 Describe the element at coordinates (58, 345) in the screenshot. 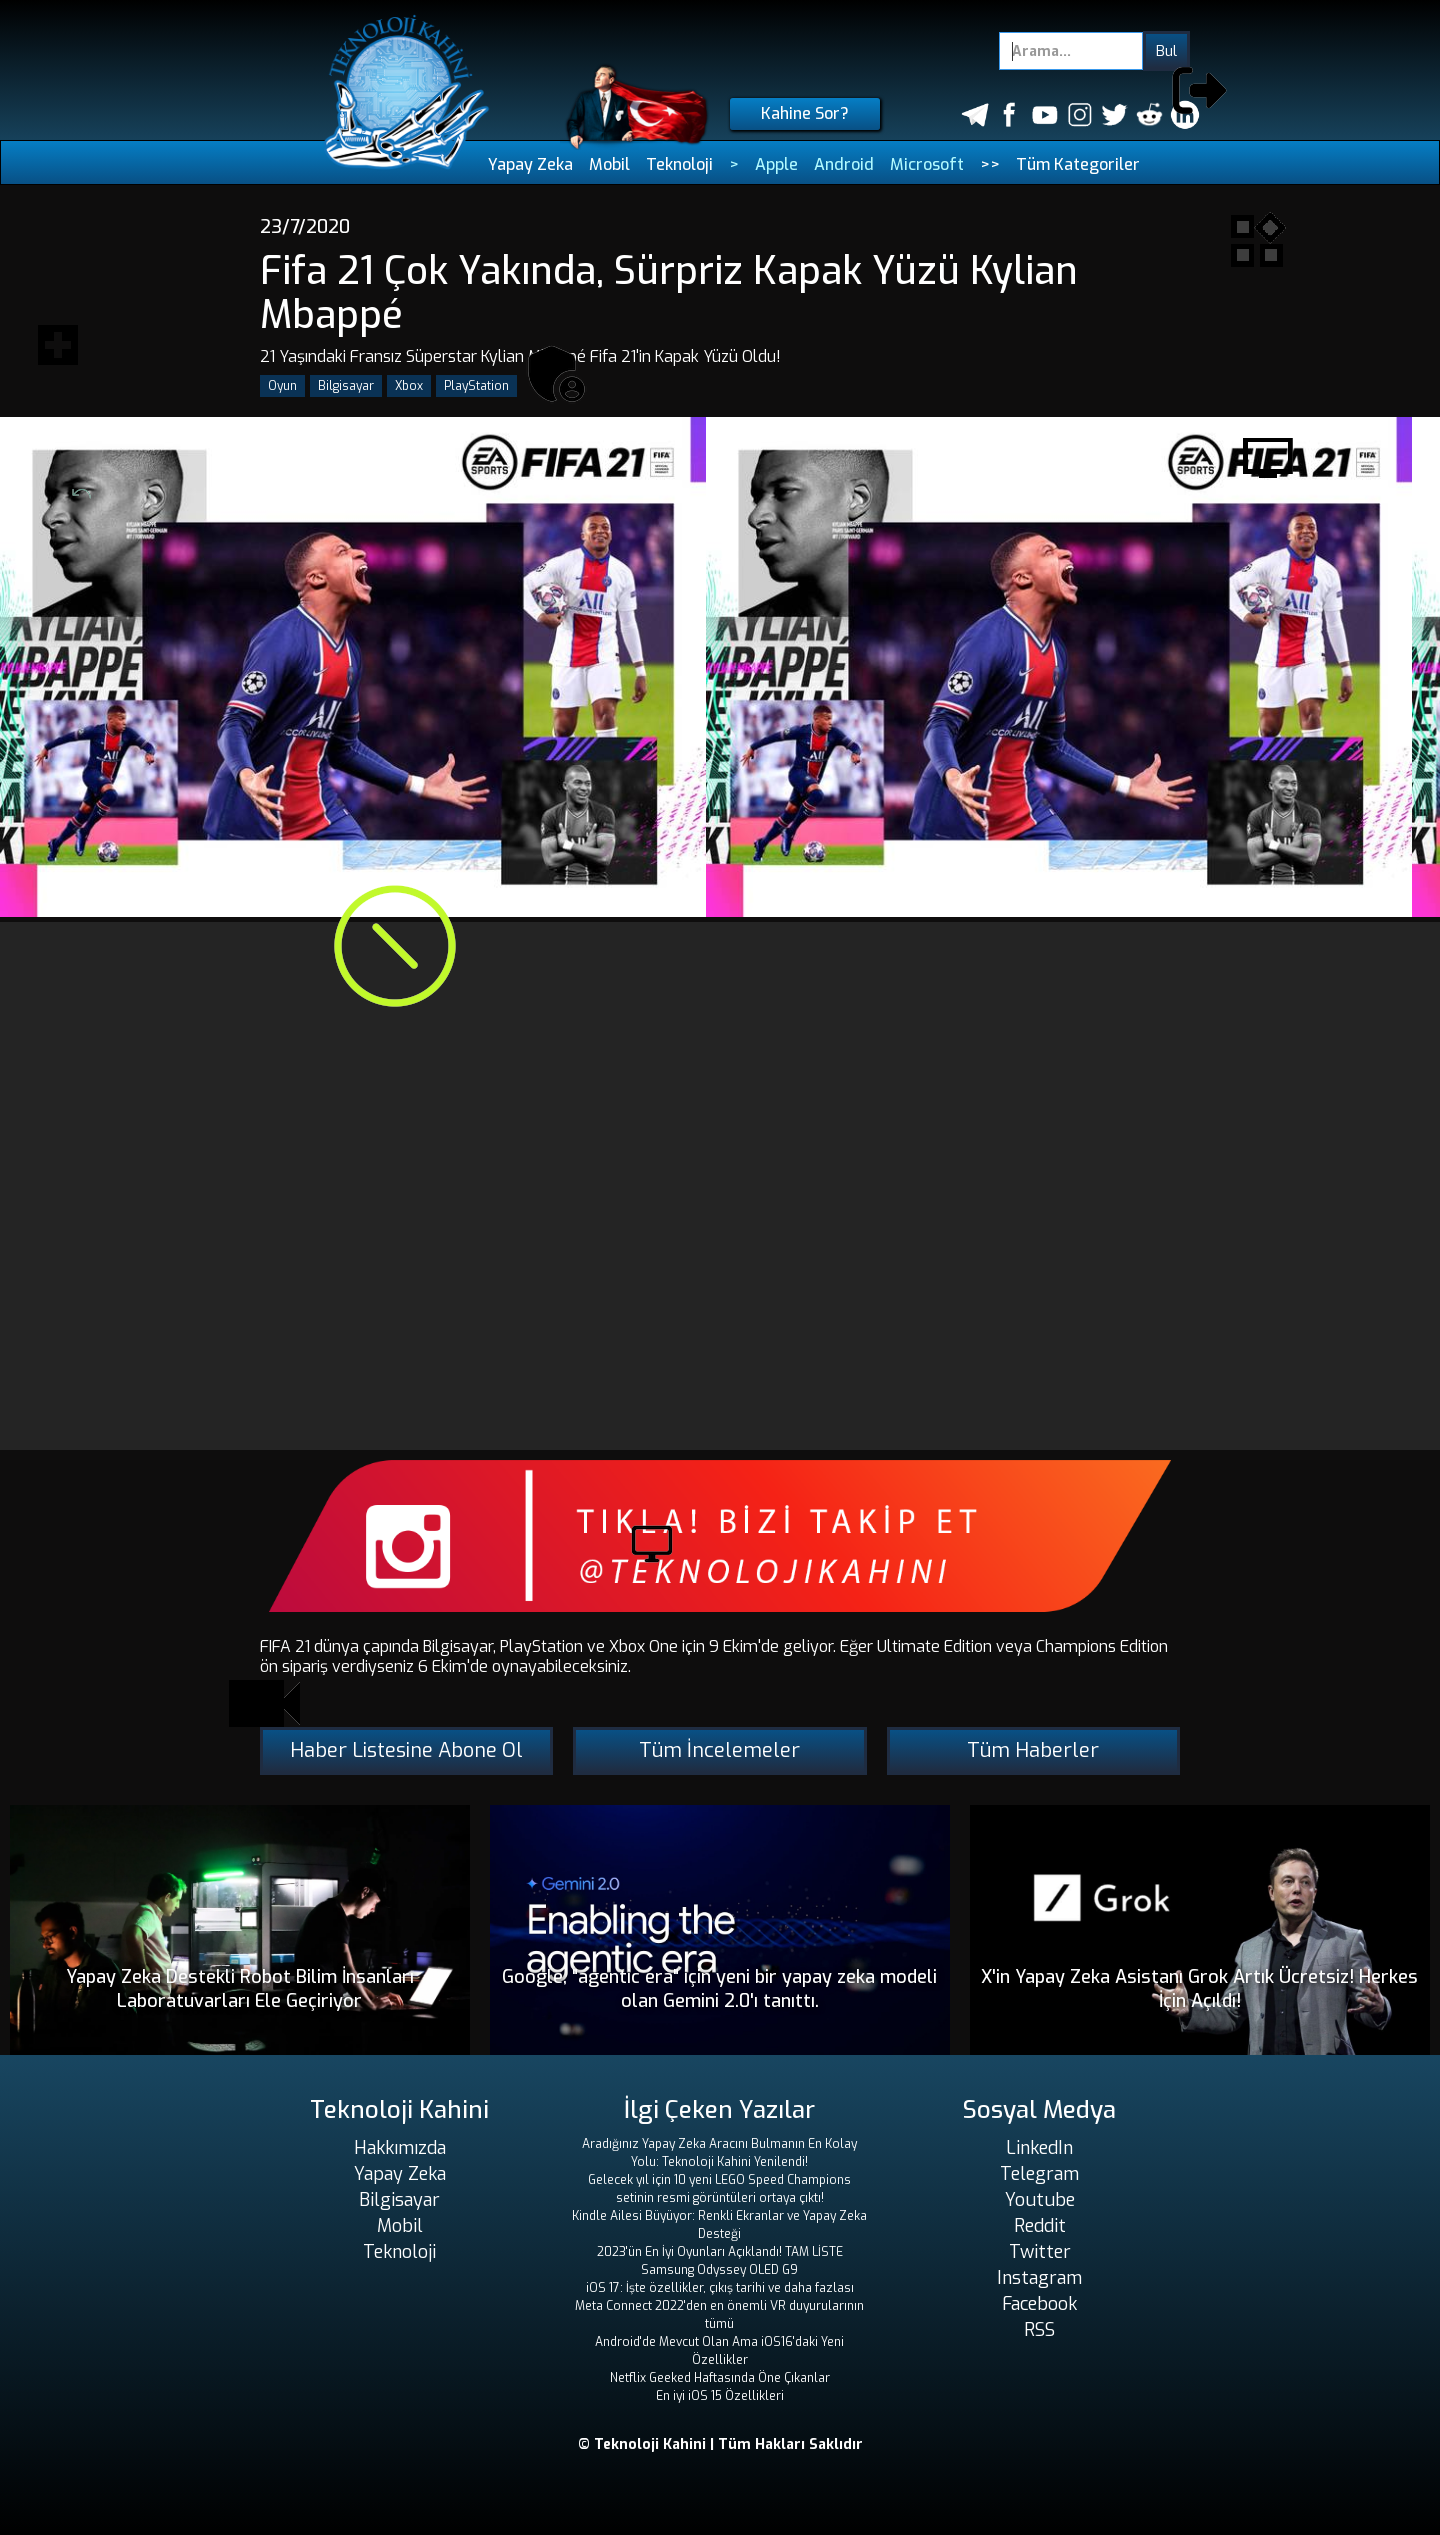

I see `find nearby hospitals or medical facilities` at that location.